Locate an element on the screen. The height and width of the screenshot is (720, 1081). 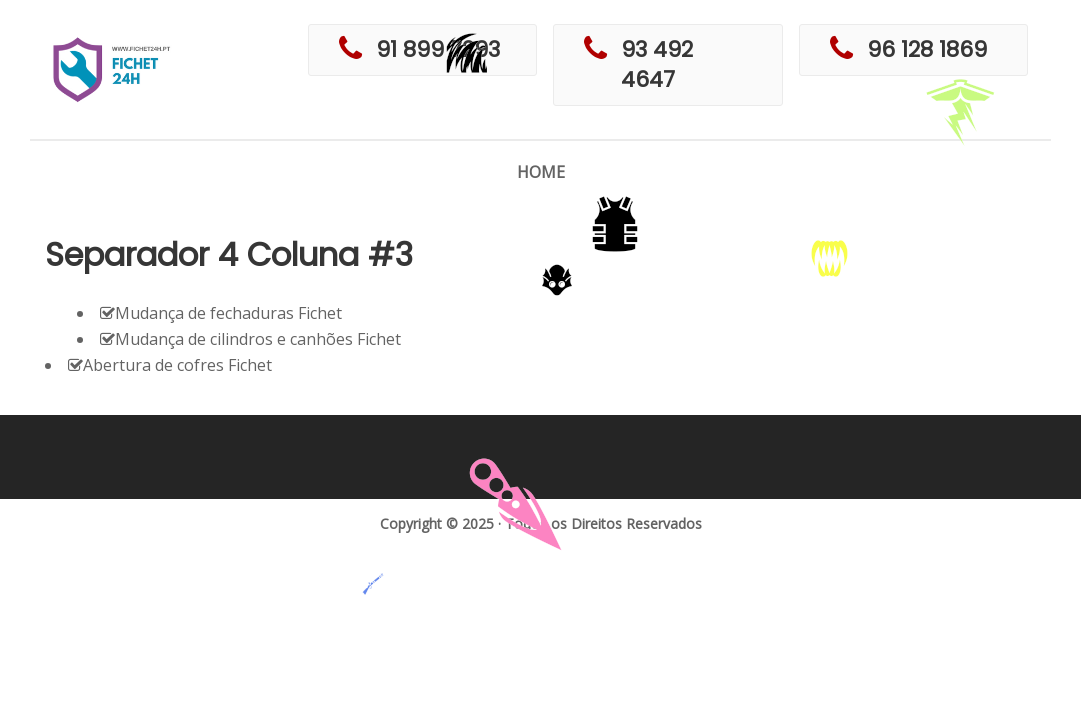
select throwing knife weapon is located at coordinates (516, 505).